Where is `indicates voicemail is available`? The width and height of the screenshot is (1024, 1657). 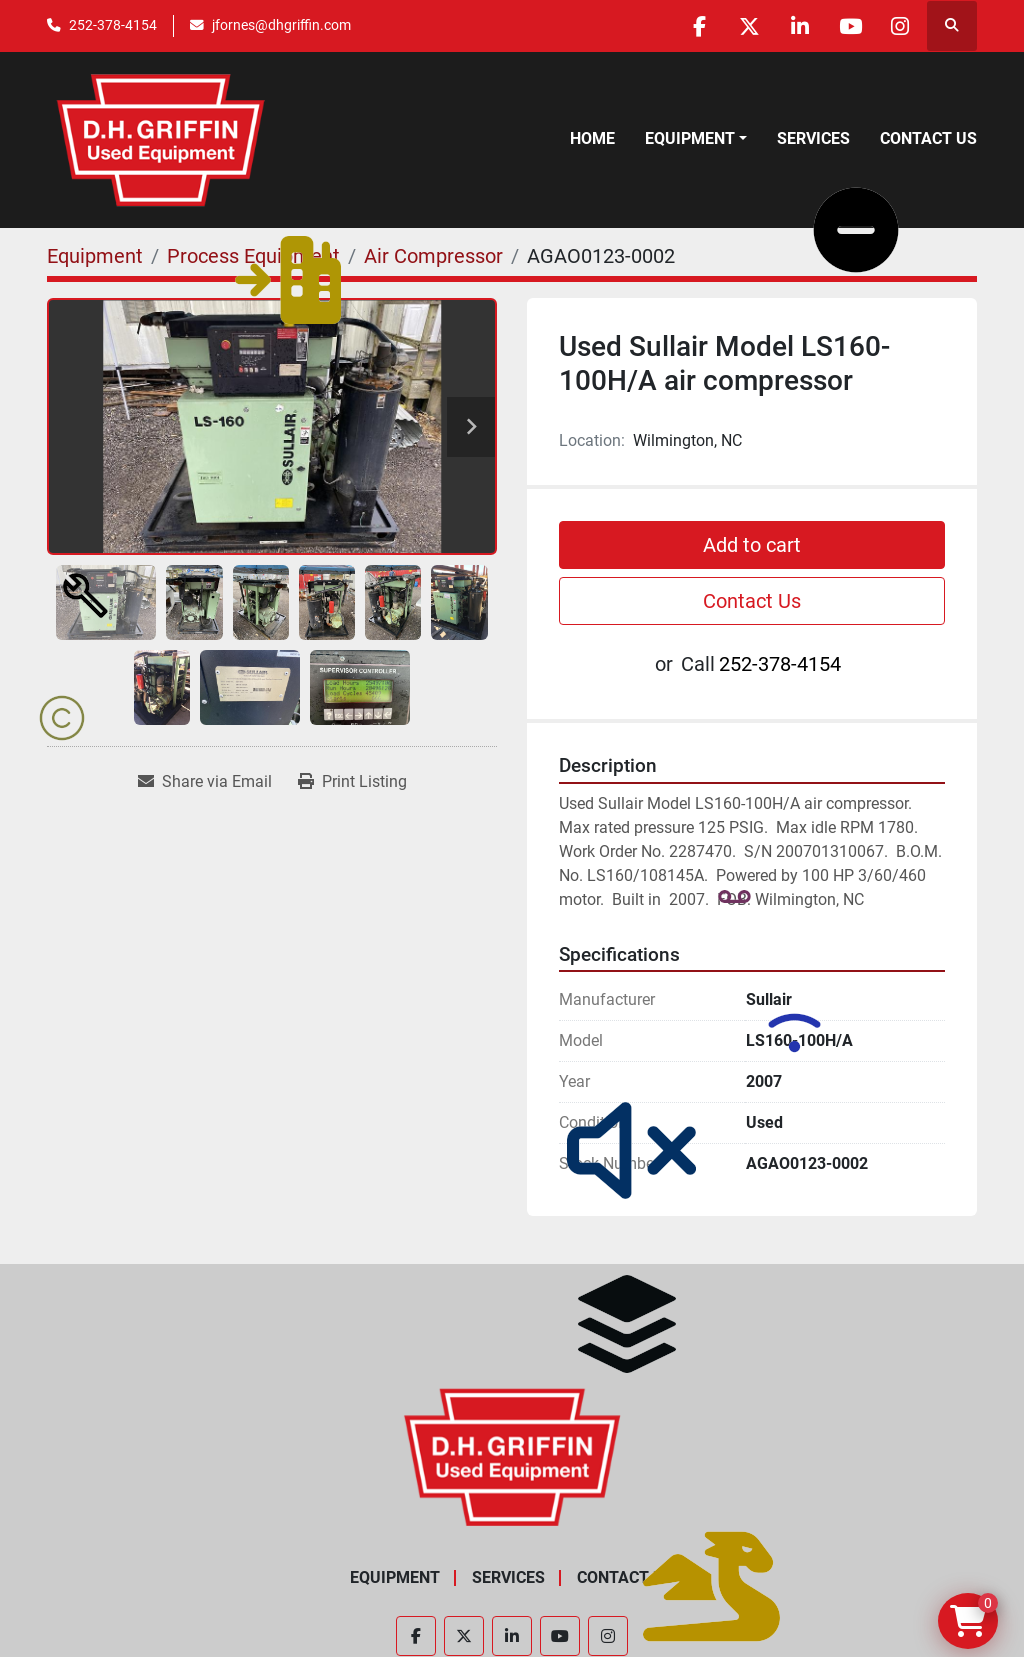 indicates voicemail is available is located at coordinates (734, 896).